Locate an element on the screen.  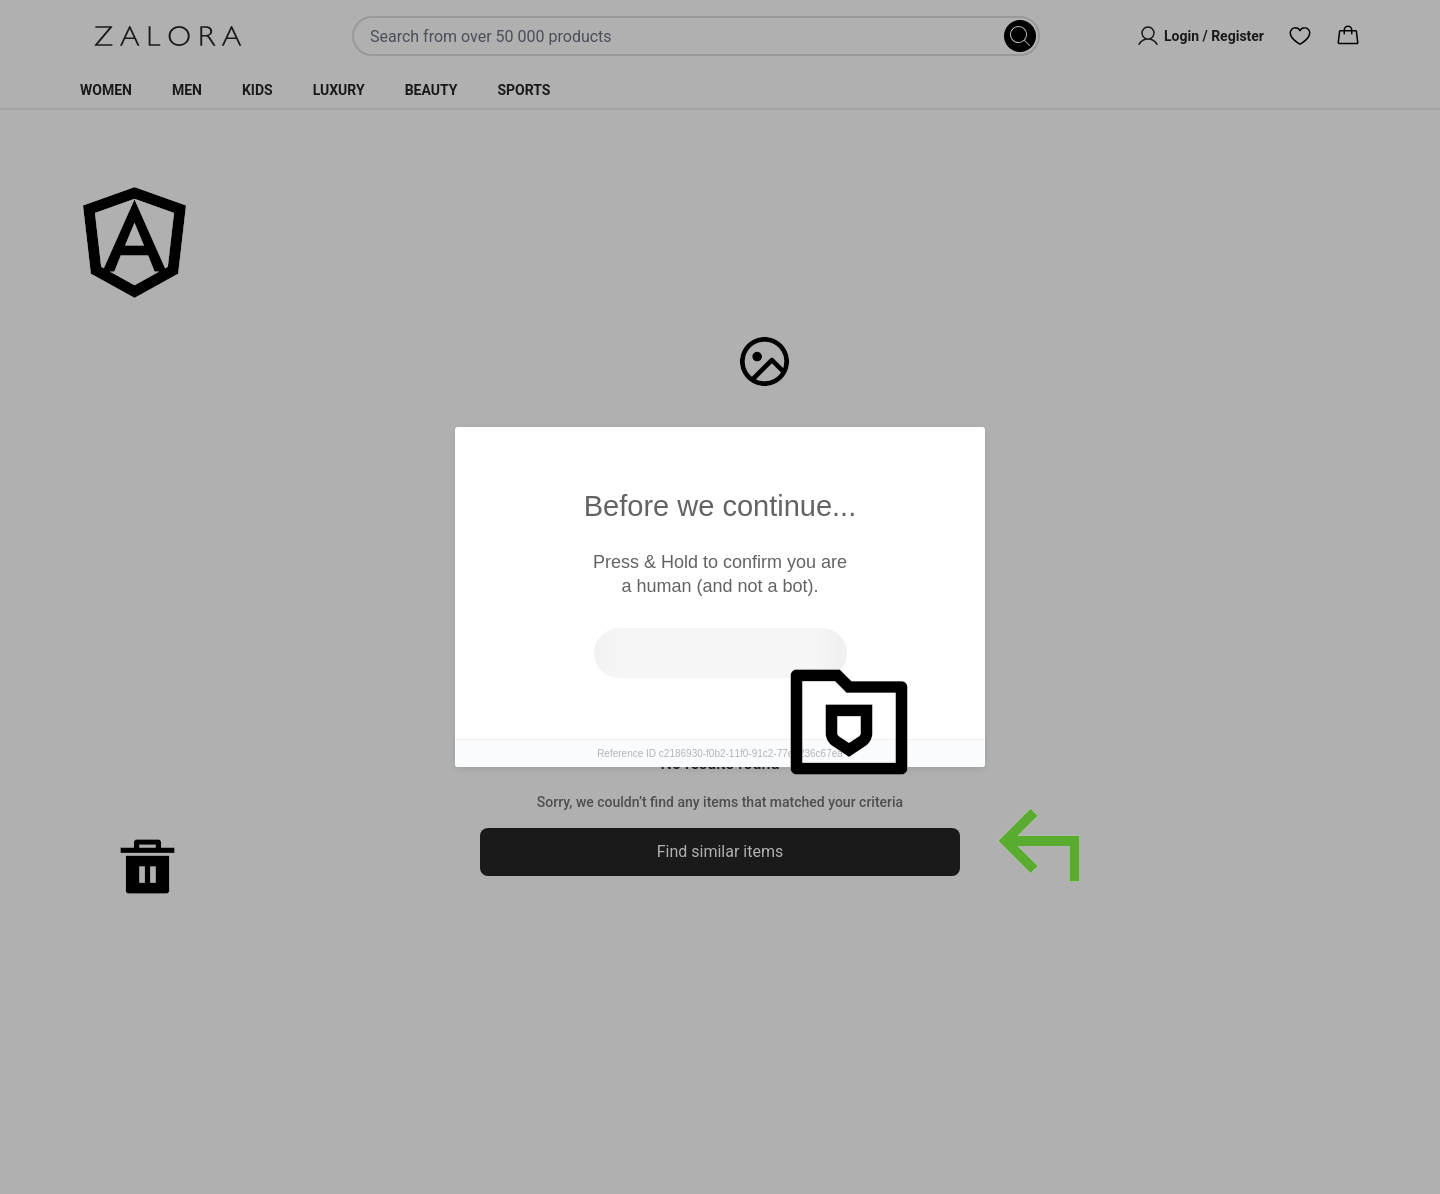
access protected or secure files is located at coordinates (849, 722).